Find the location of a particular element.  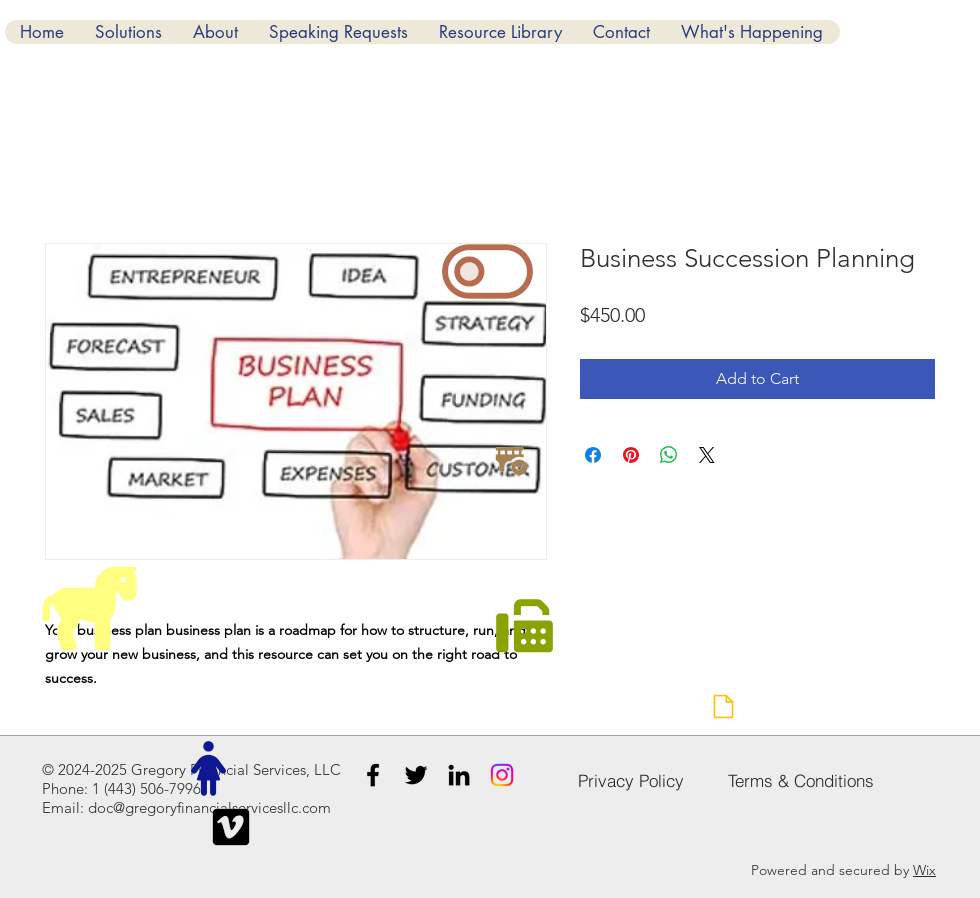

toggle switch in off position is located at coordinates (487, 271).